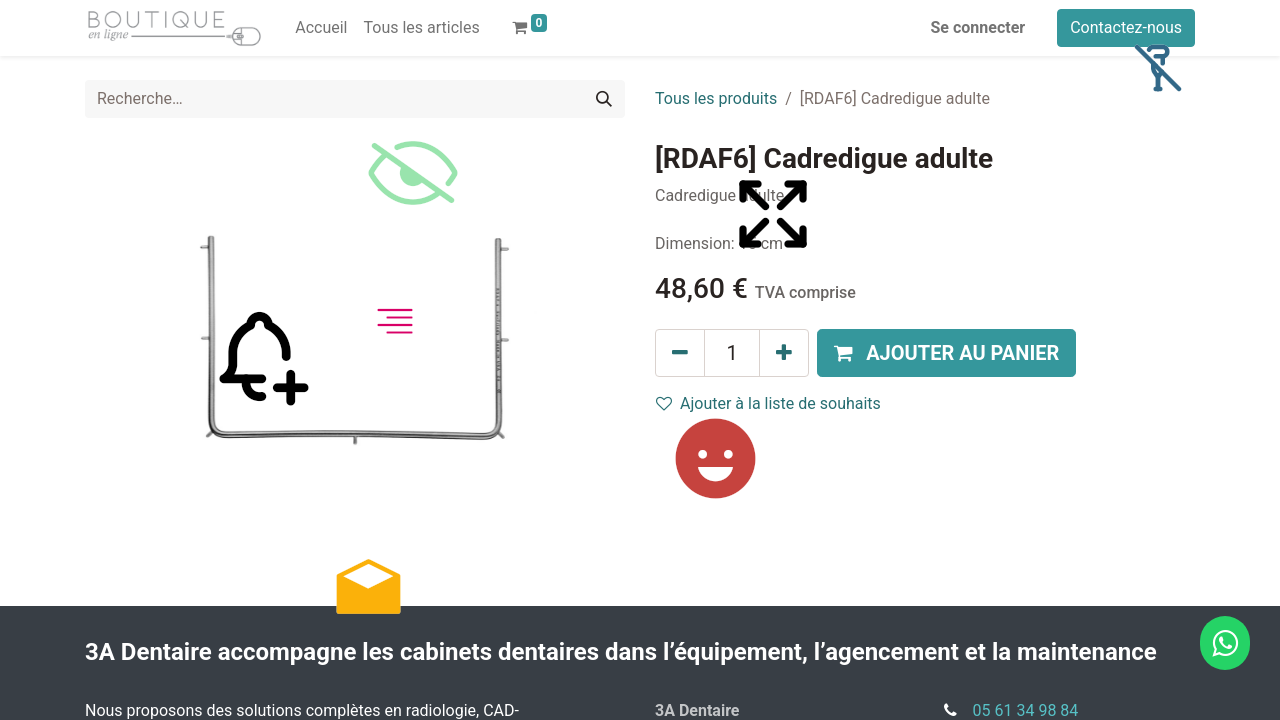 The height and width of the screenshot is (720, 1280). I want to click on rate your experience positively, so click(715, 458).